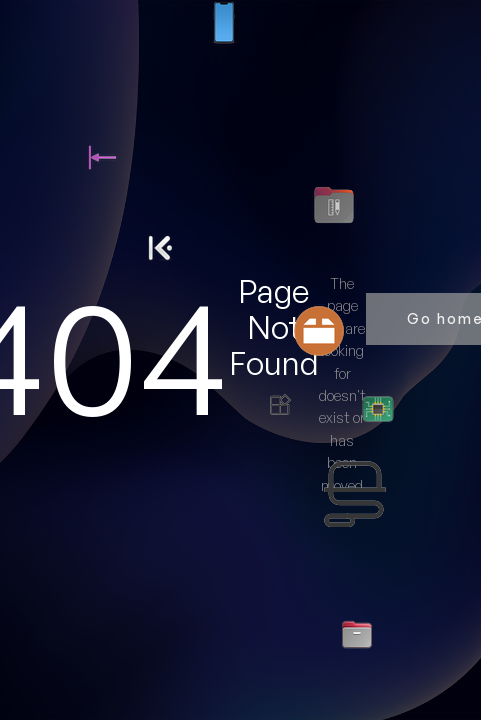 The width and height of the screenshot is (481, 720). I want to click on open templates folder, so click(334, 205).